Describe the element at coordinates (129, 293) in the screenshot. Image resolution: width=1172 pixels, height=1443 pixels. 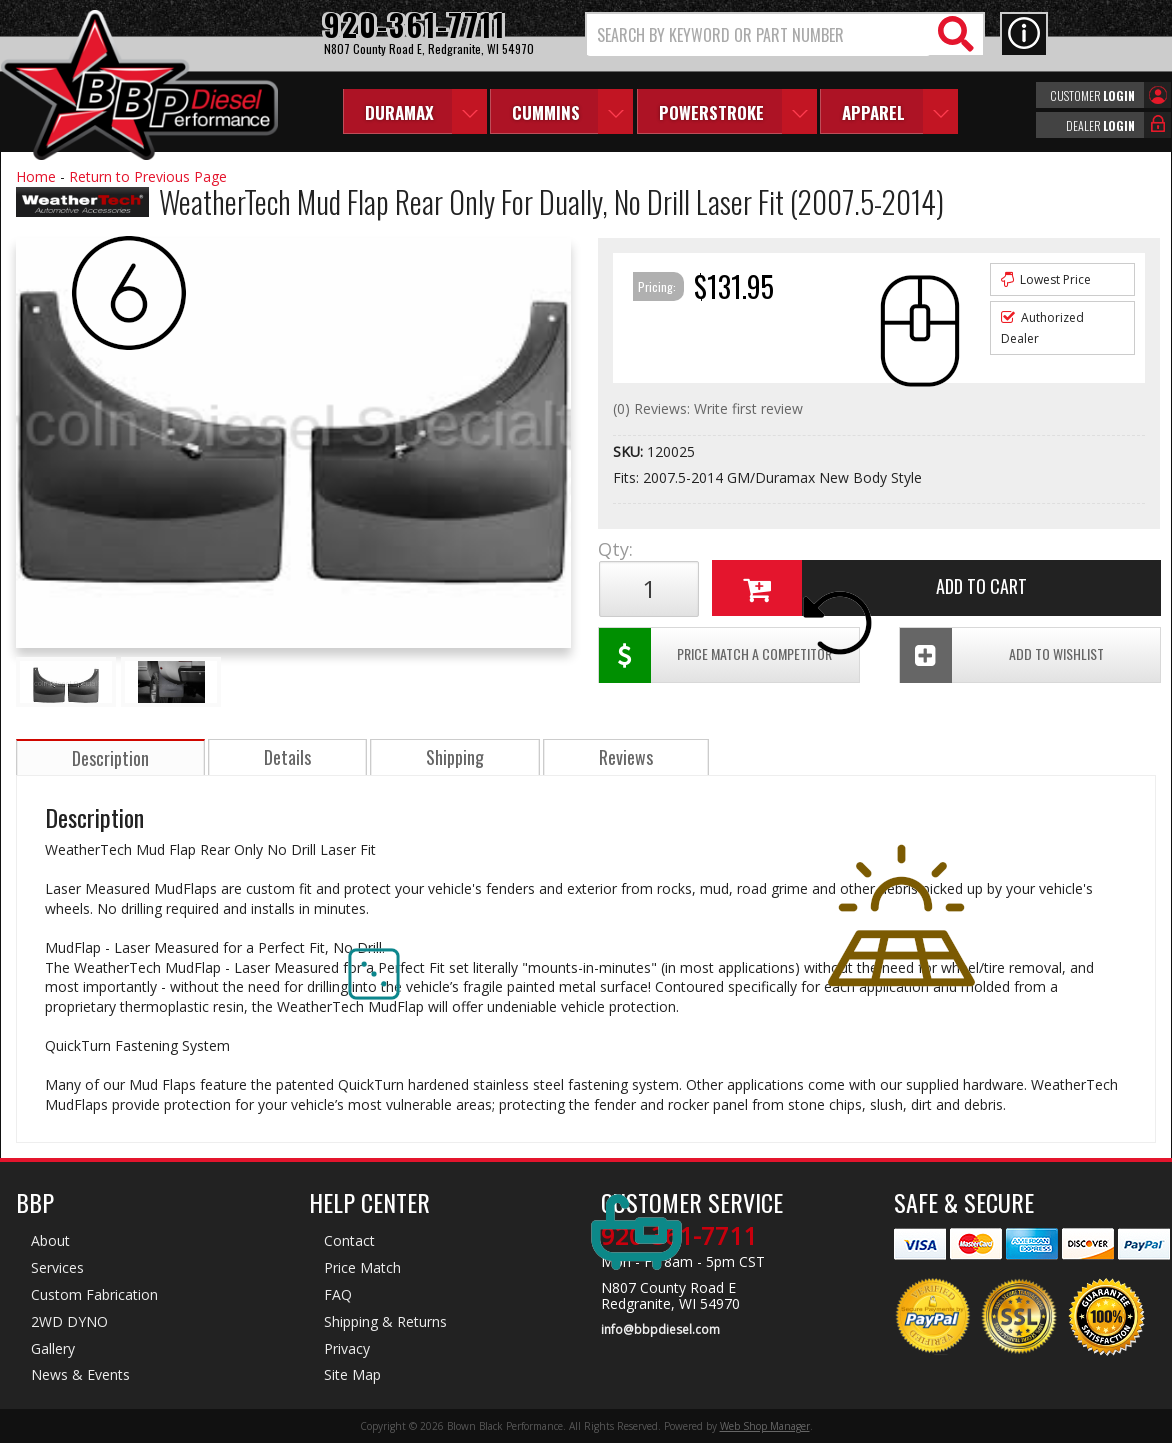
I see `indicates step 6 in a multi-step process` at that location.